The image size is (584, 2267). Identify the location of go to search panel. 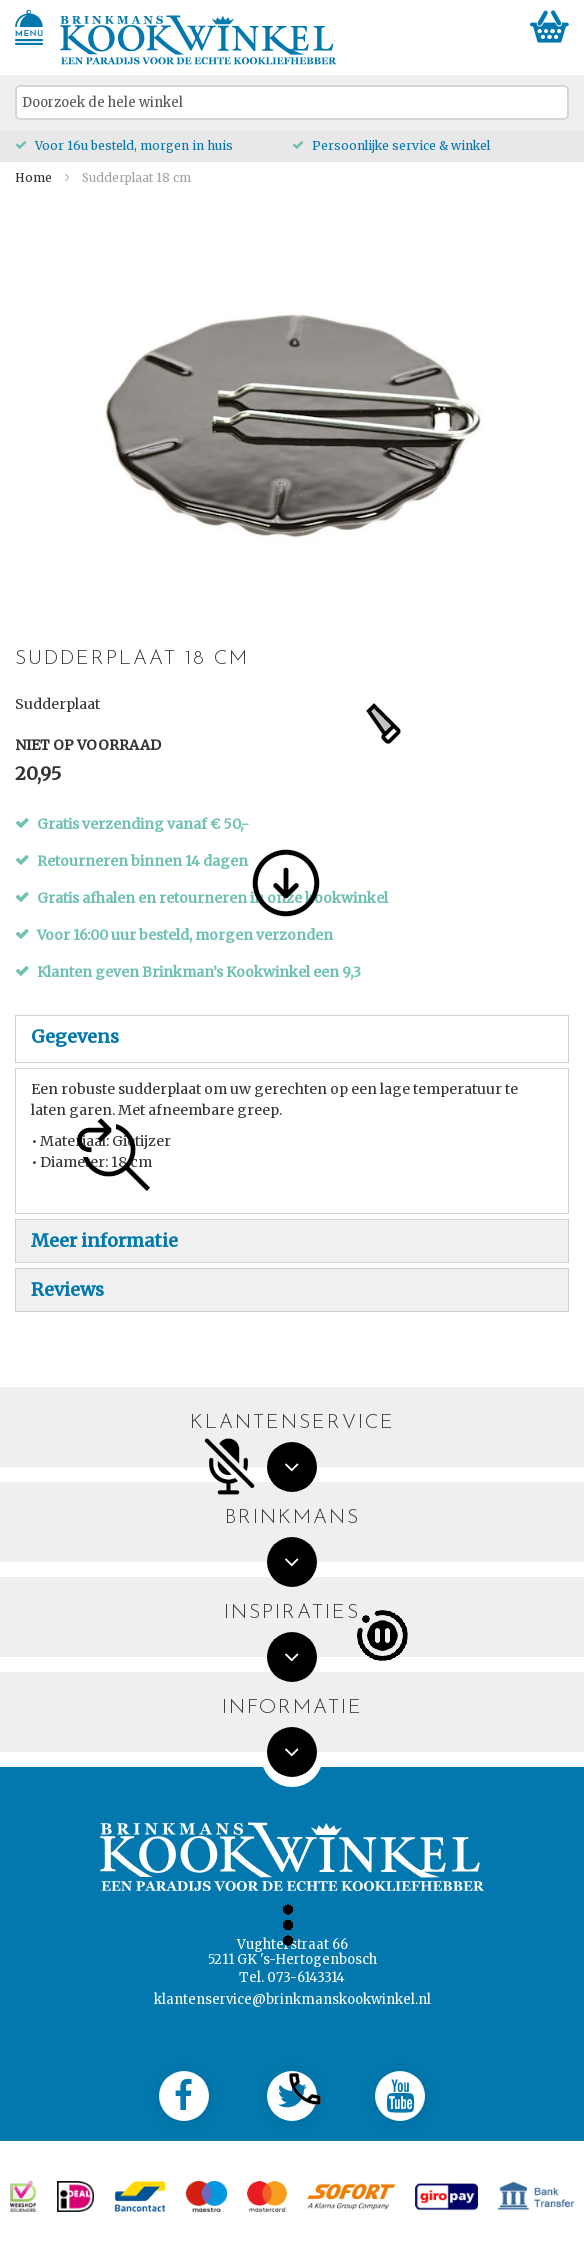
(116, 1157).